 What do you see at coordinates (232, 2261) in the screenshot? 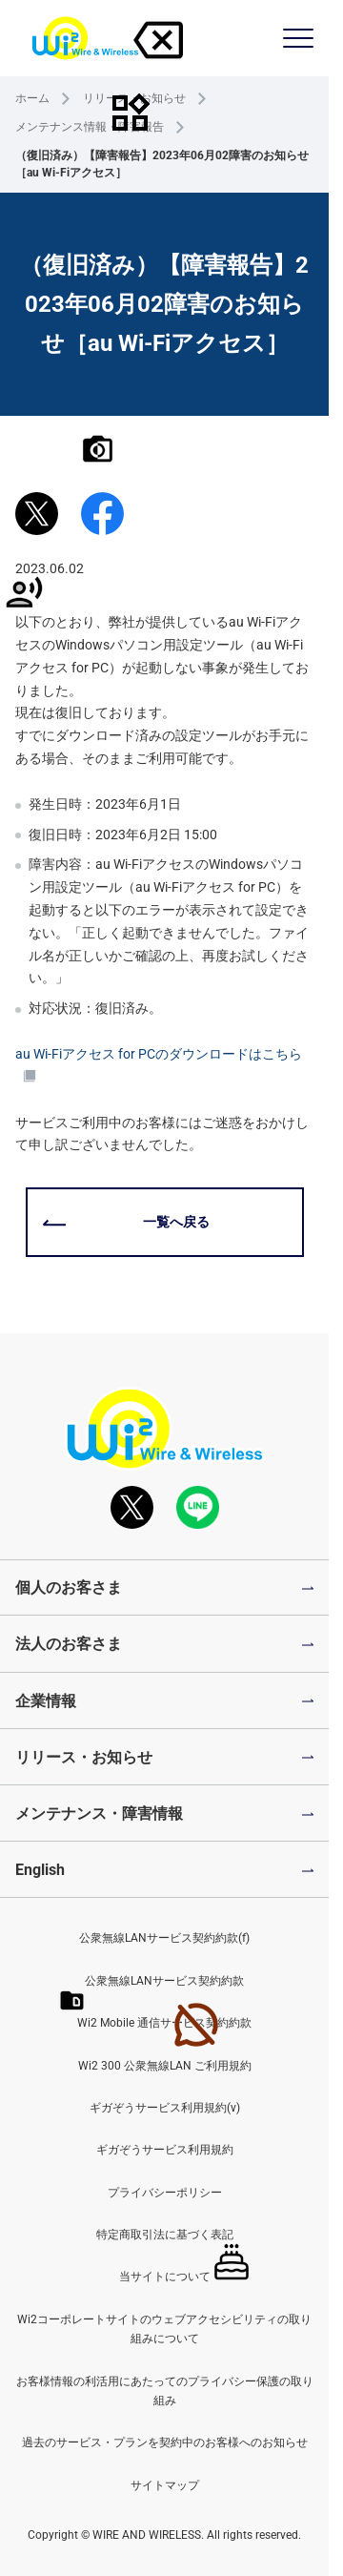
I see `view birthday or celebration events` at bounding box center [232, 2261].